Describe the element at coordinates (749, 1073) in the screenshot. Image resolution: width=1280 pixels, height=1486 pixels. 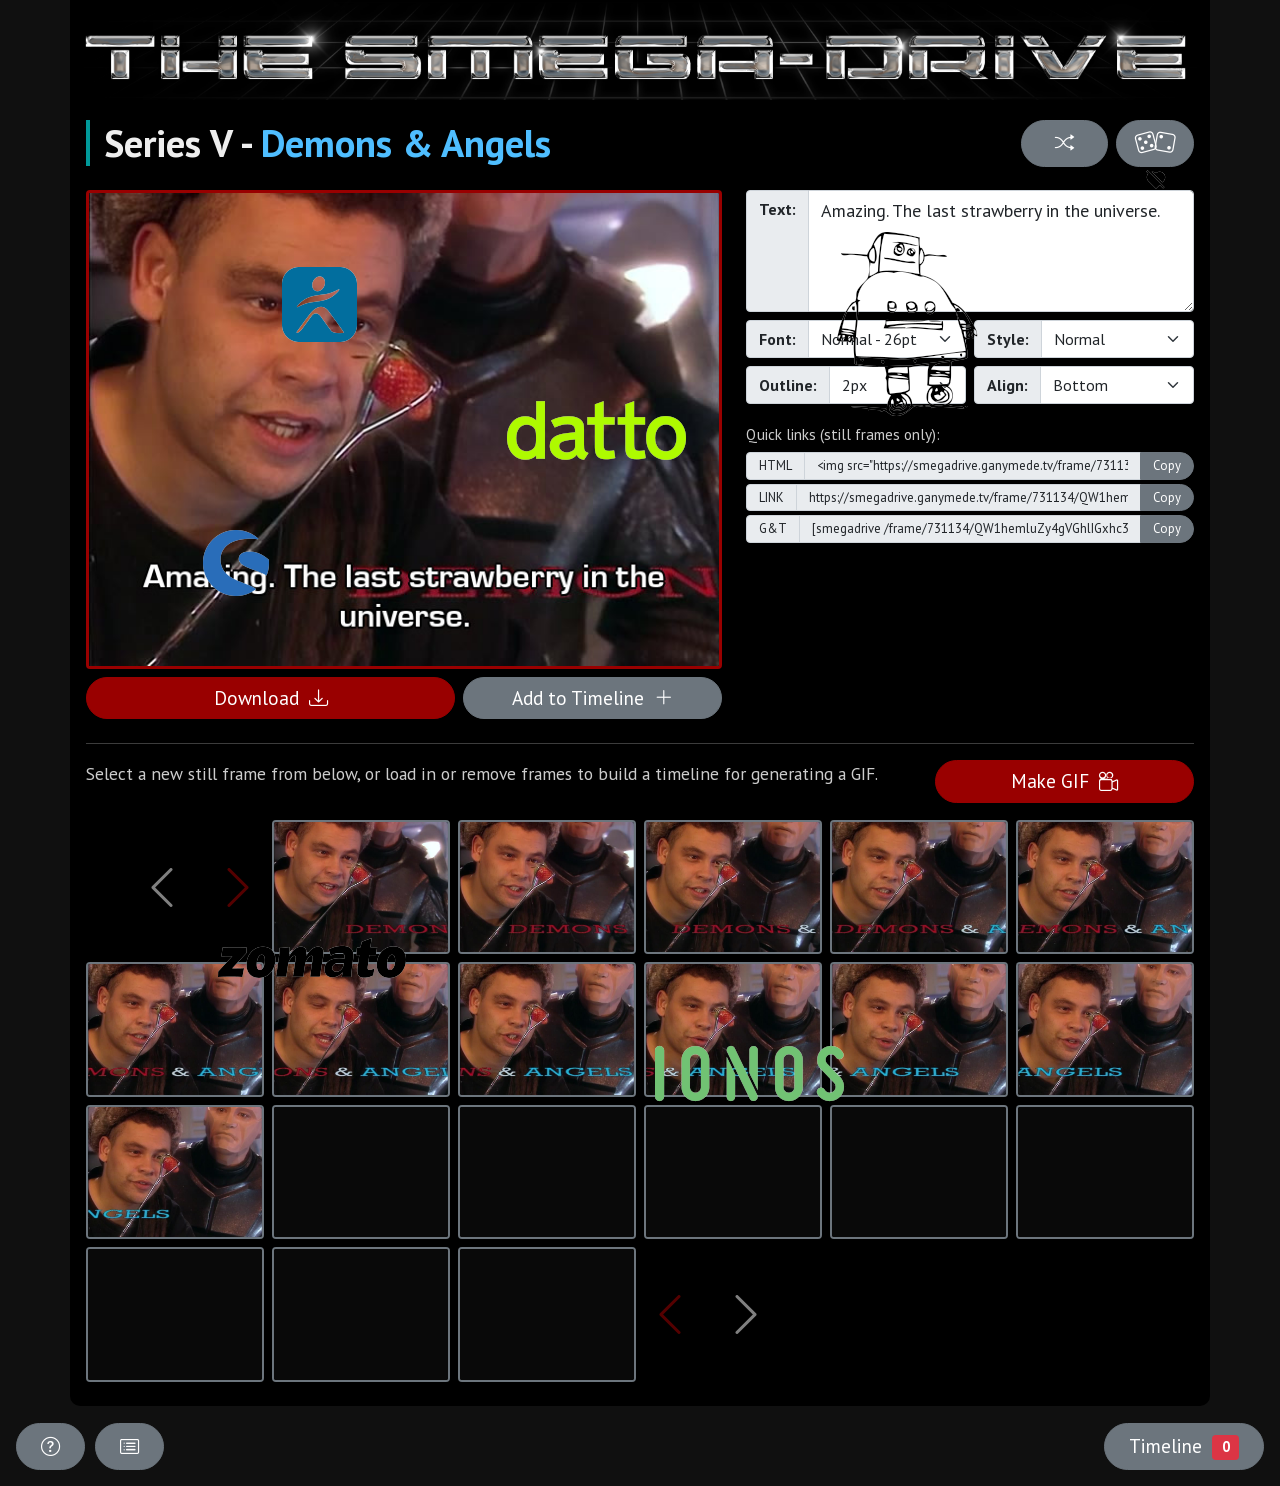
I see `ionos web hosting and cloud services logo` at that location.